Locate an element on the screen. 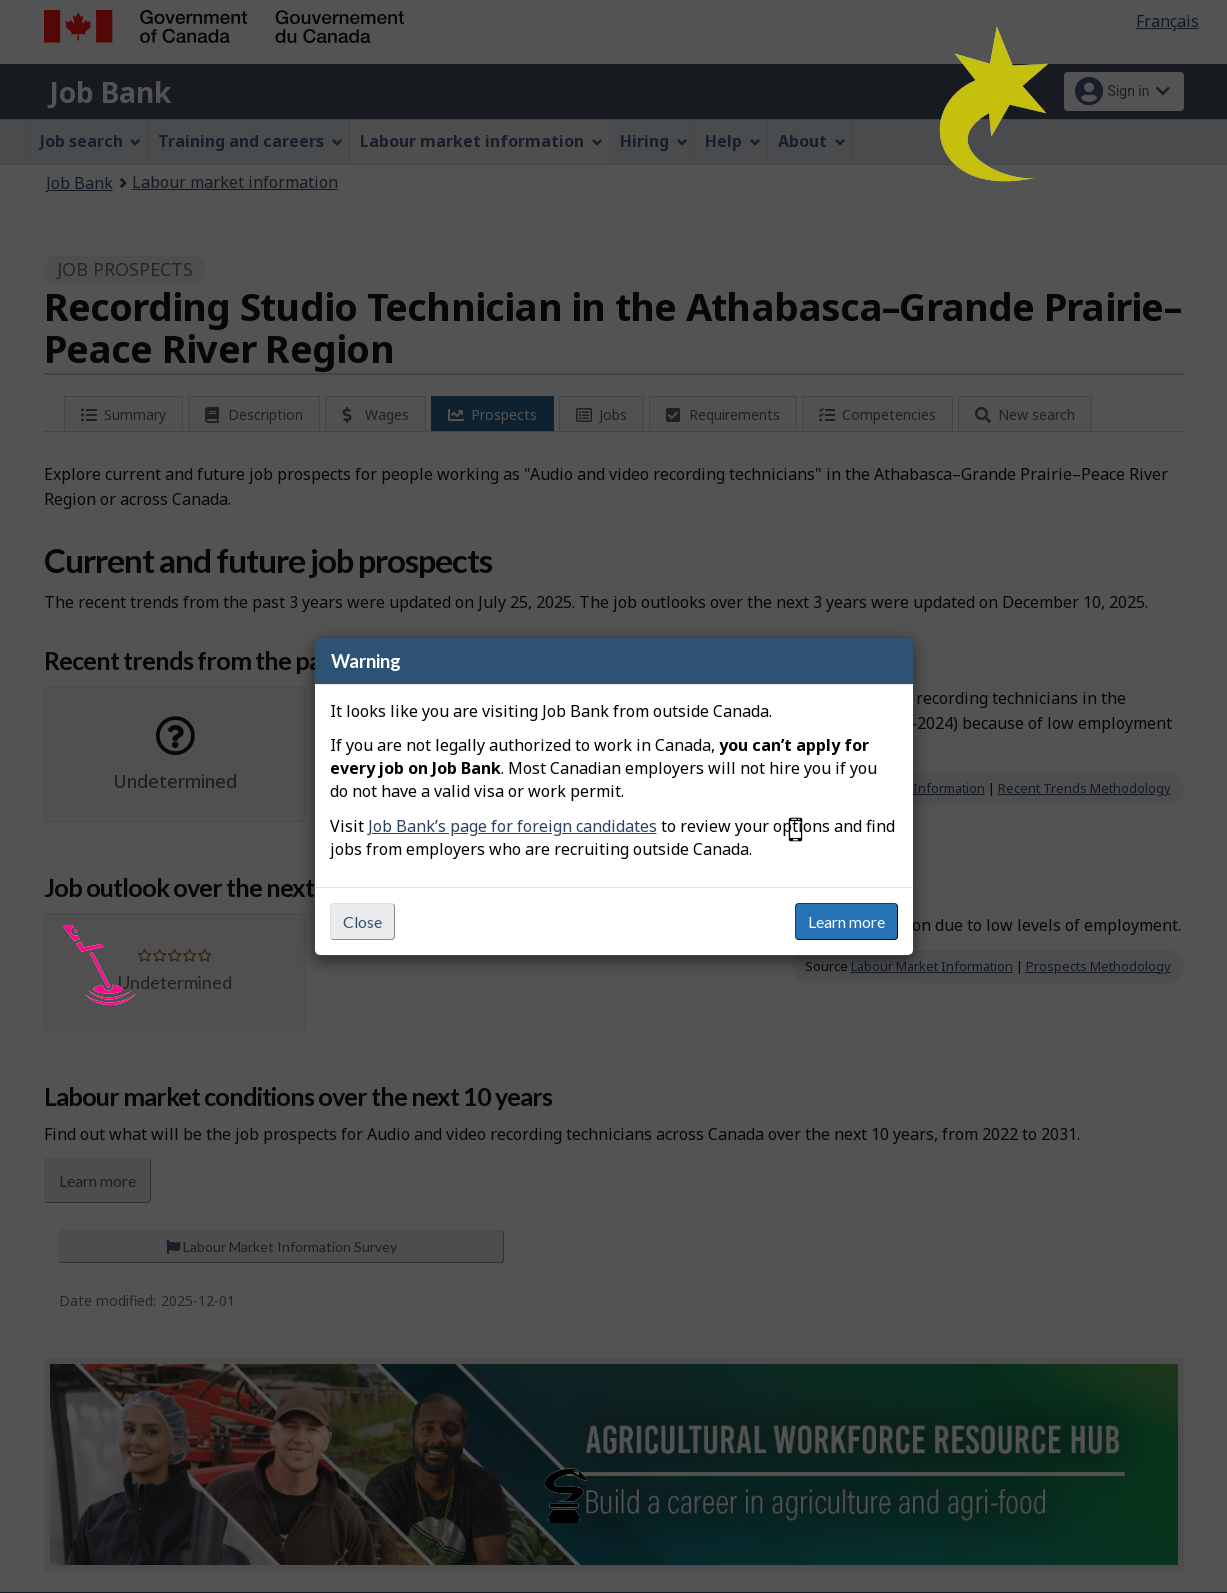  perform a riposte or counter-attack move is located at coordinates (994, 104).